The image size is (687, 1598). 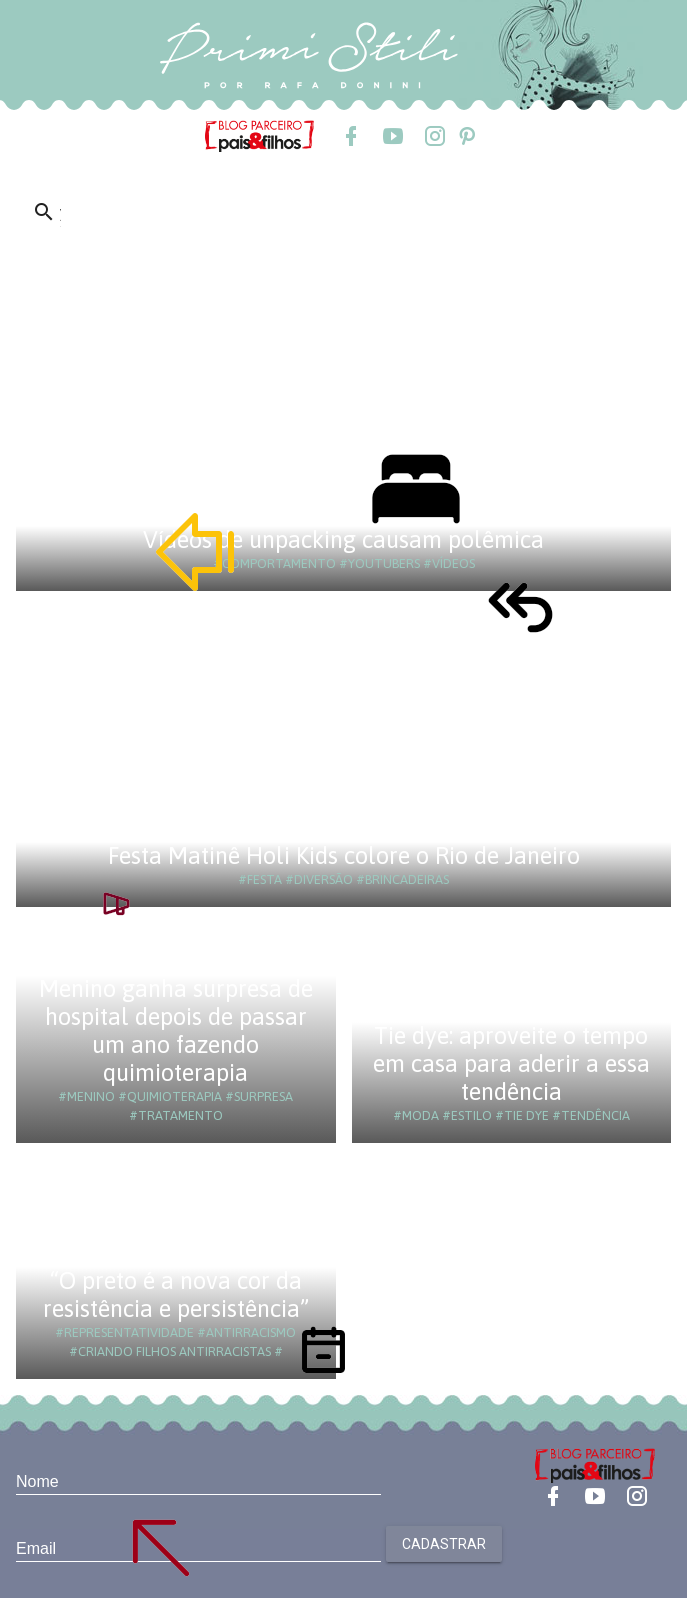 What do you see at coordinates (115, 904) in the screenshot?
I see `make an announcement or broadcast` at bounding box center [115, 904].